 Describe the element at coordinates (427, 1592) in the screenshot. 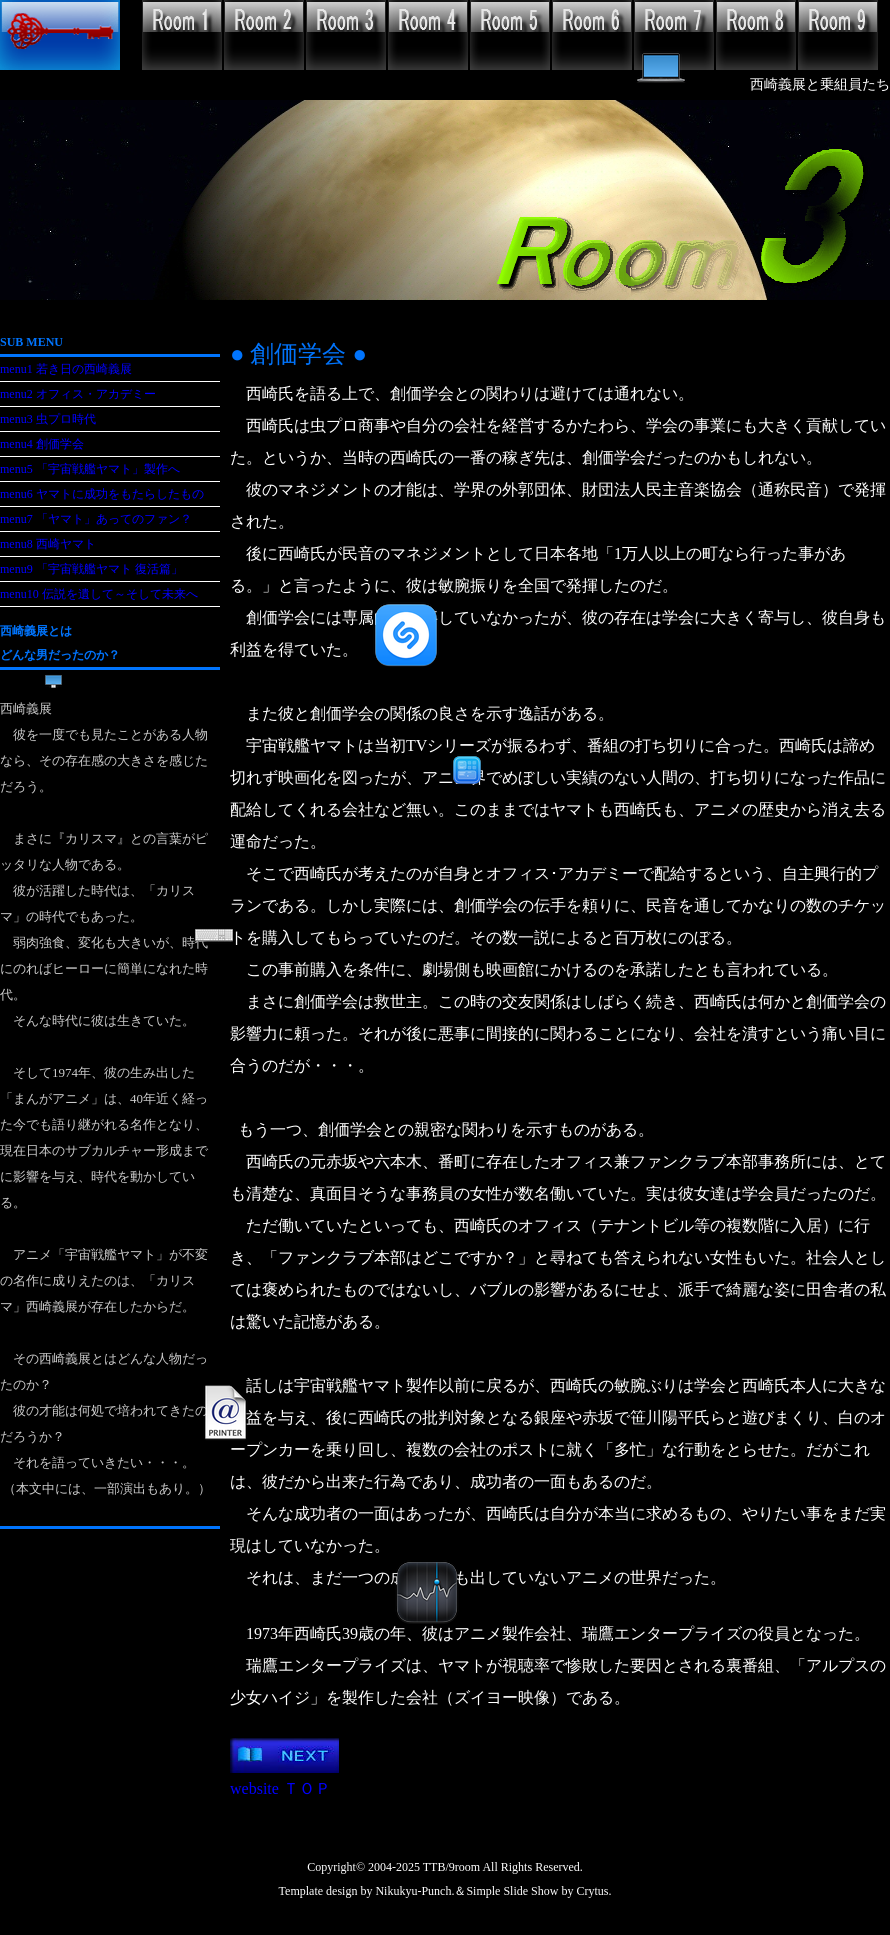

I see `open the stocks app to view market data` at that location.